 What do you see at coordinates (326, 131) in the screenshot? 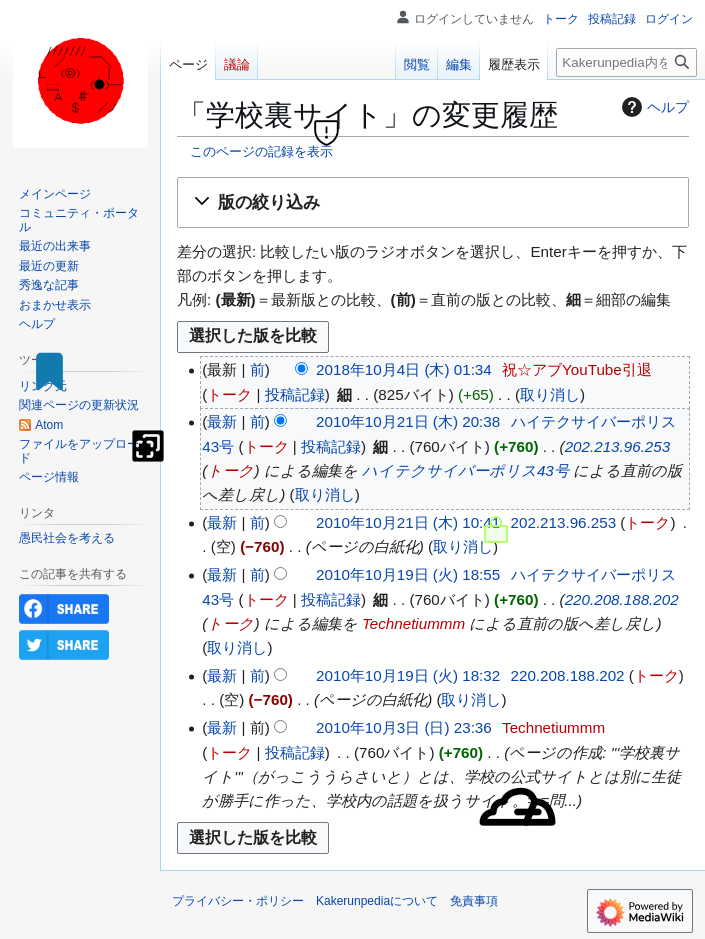
I see `security warning or potential threat detected` at bounding box center [326, 131].